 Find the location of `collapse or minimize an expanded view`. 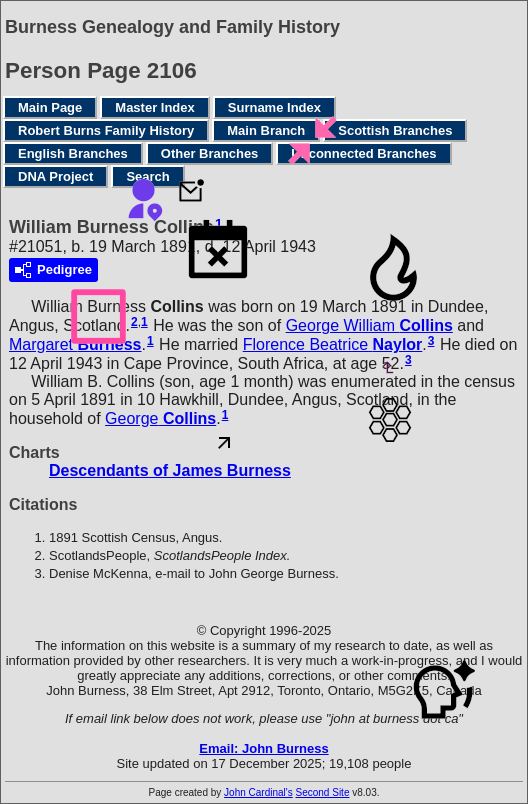

collapse or minimize an expanded view is located at coordinates (312, 140).